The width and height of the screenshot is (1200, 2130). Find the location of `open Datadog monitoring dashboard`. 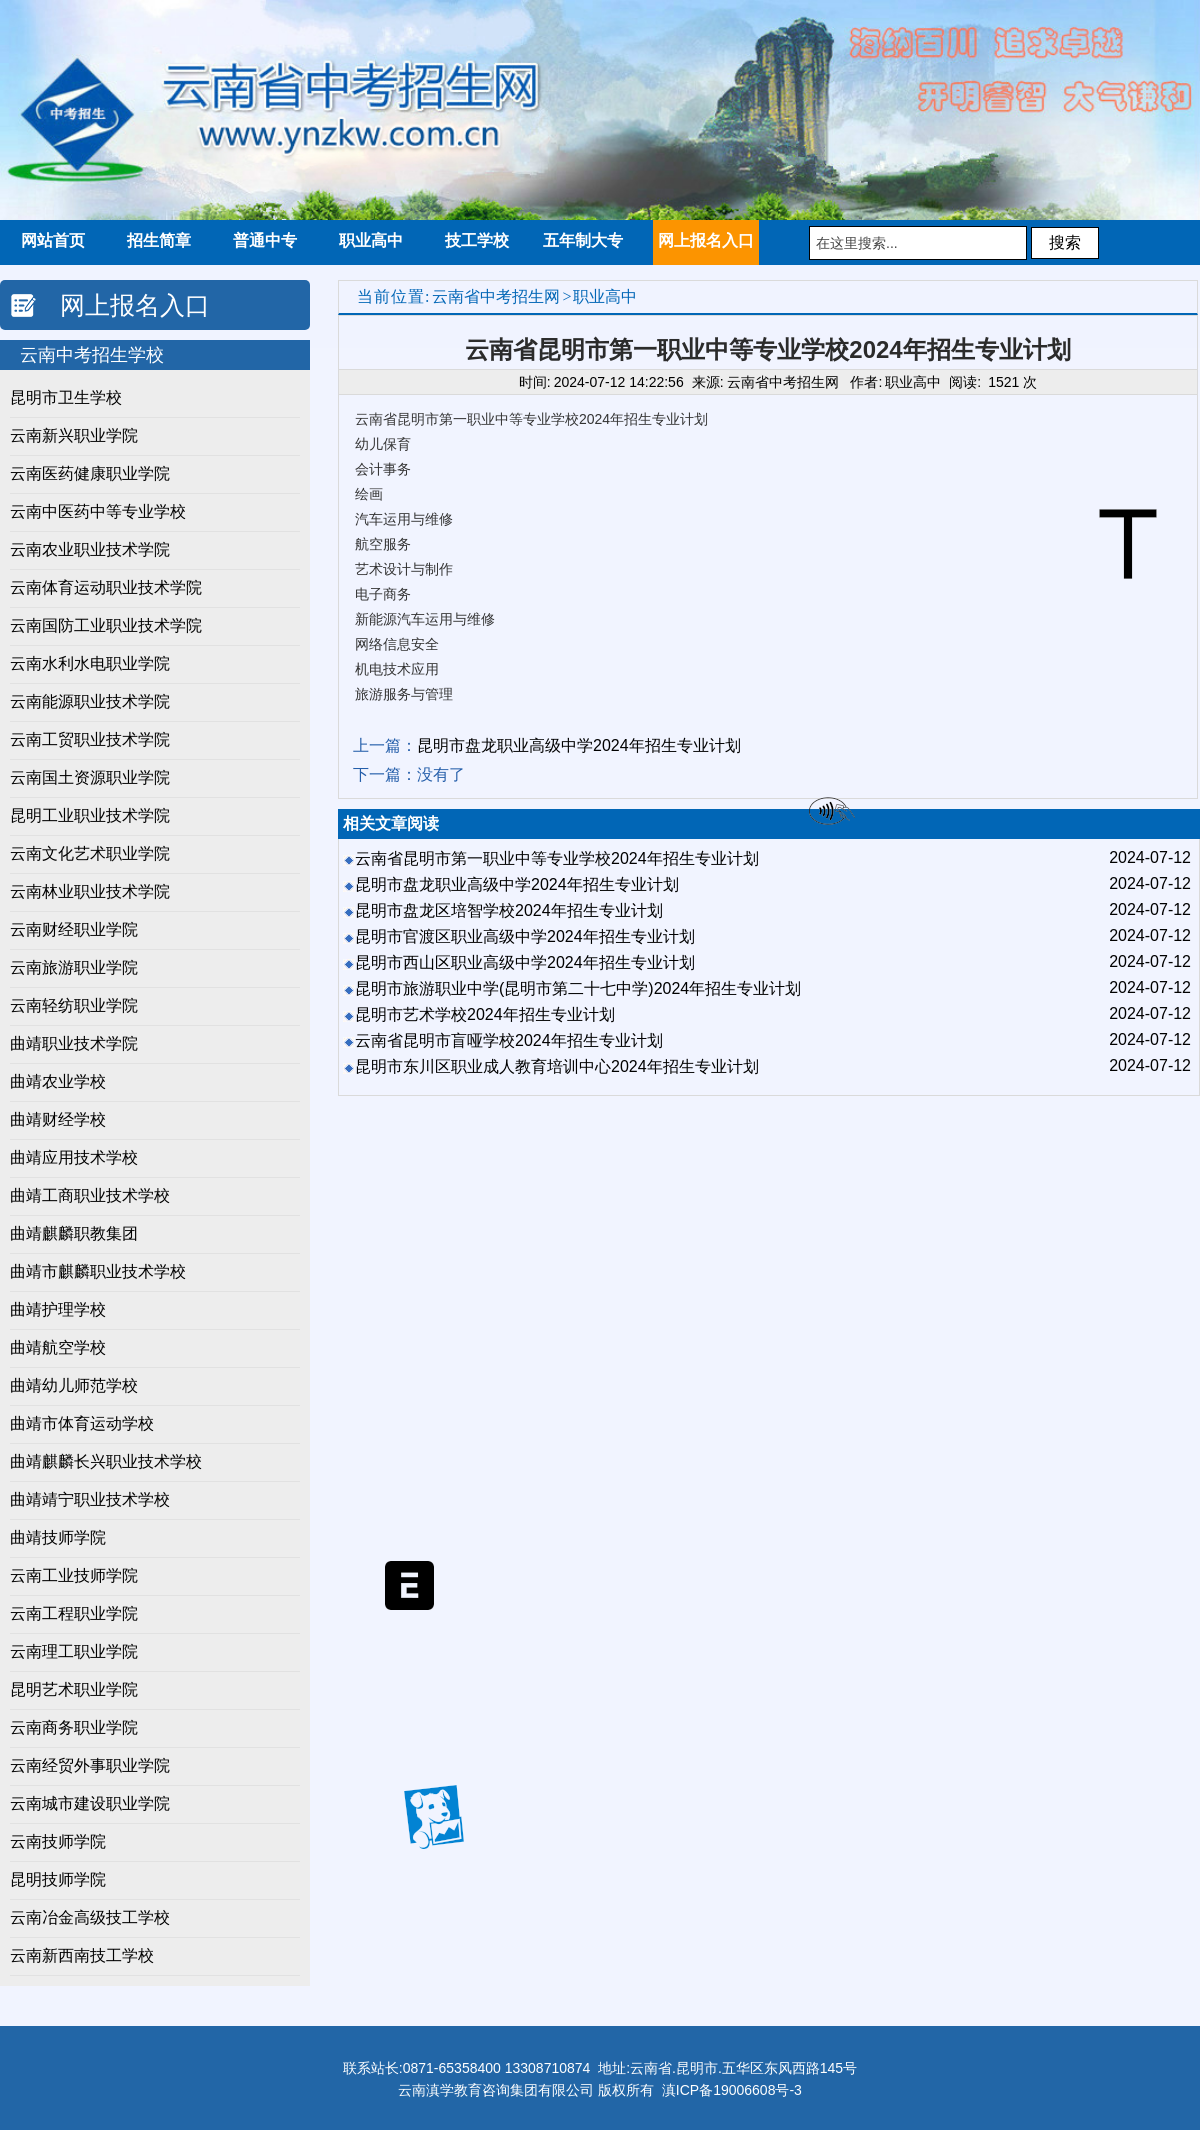

open Datadog monitoring dashboard is located at coordinates (434, 1817).